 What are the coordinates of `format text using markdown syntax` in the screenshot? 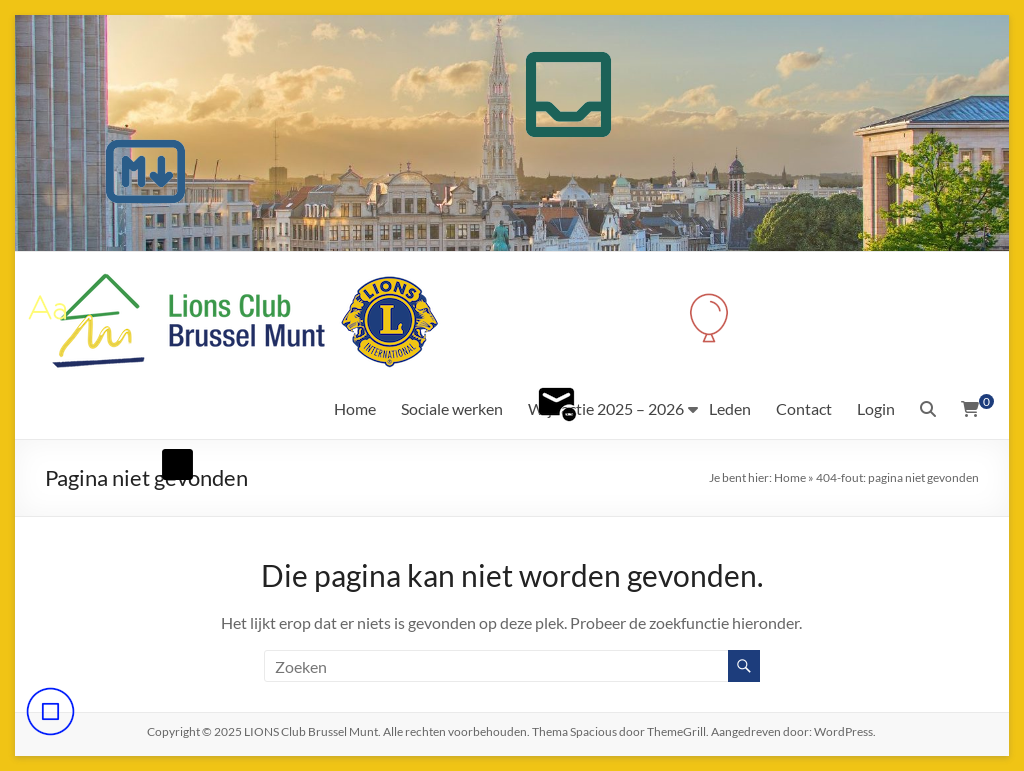 It's located at (145, 171).